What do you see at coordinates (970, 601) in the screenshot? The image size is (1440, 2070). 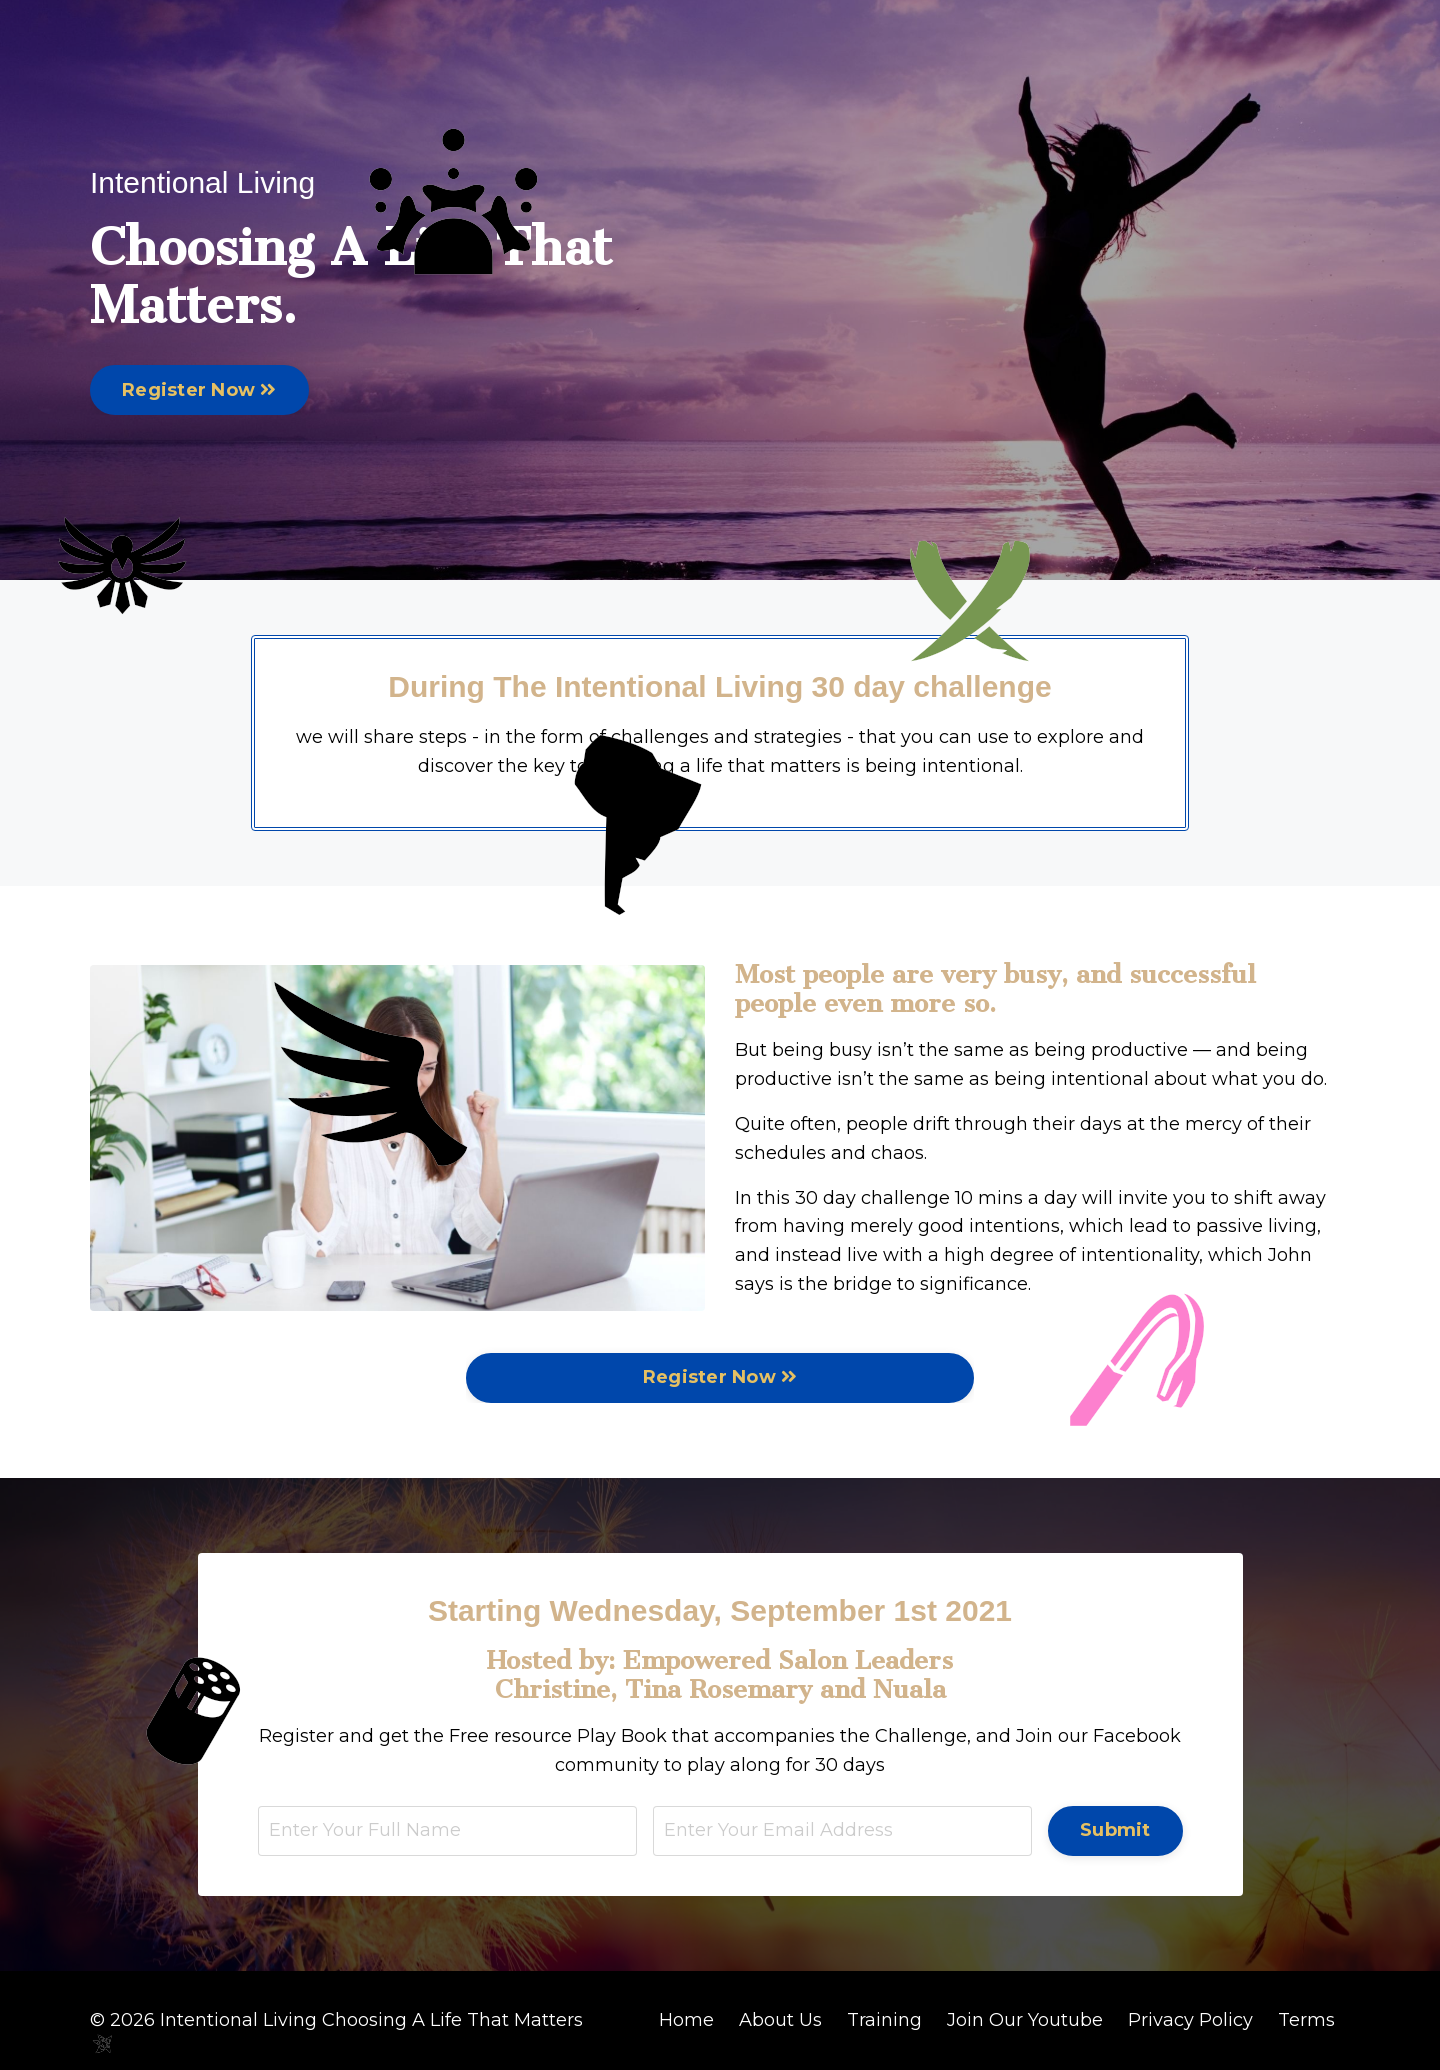 I see `ivory tusks item or resource in a game` at bounding box center [970, 601].